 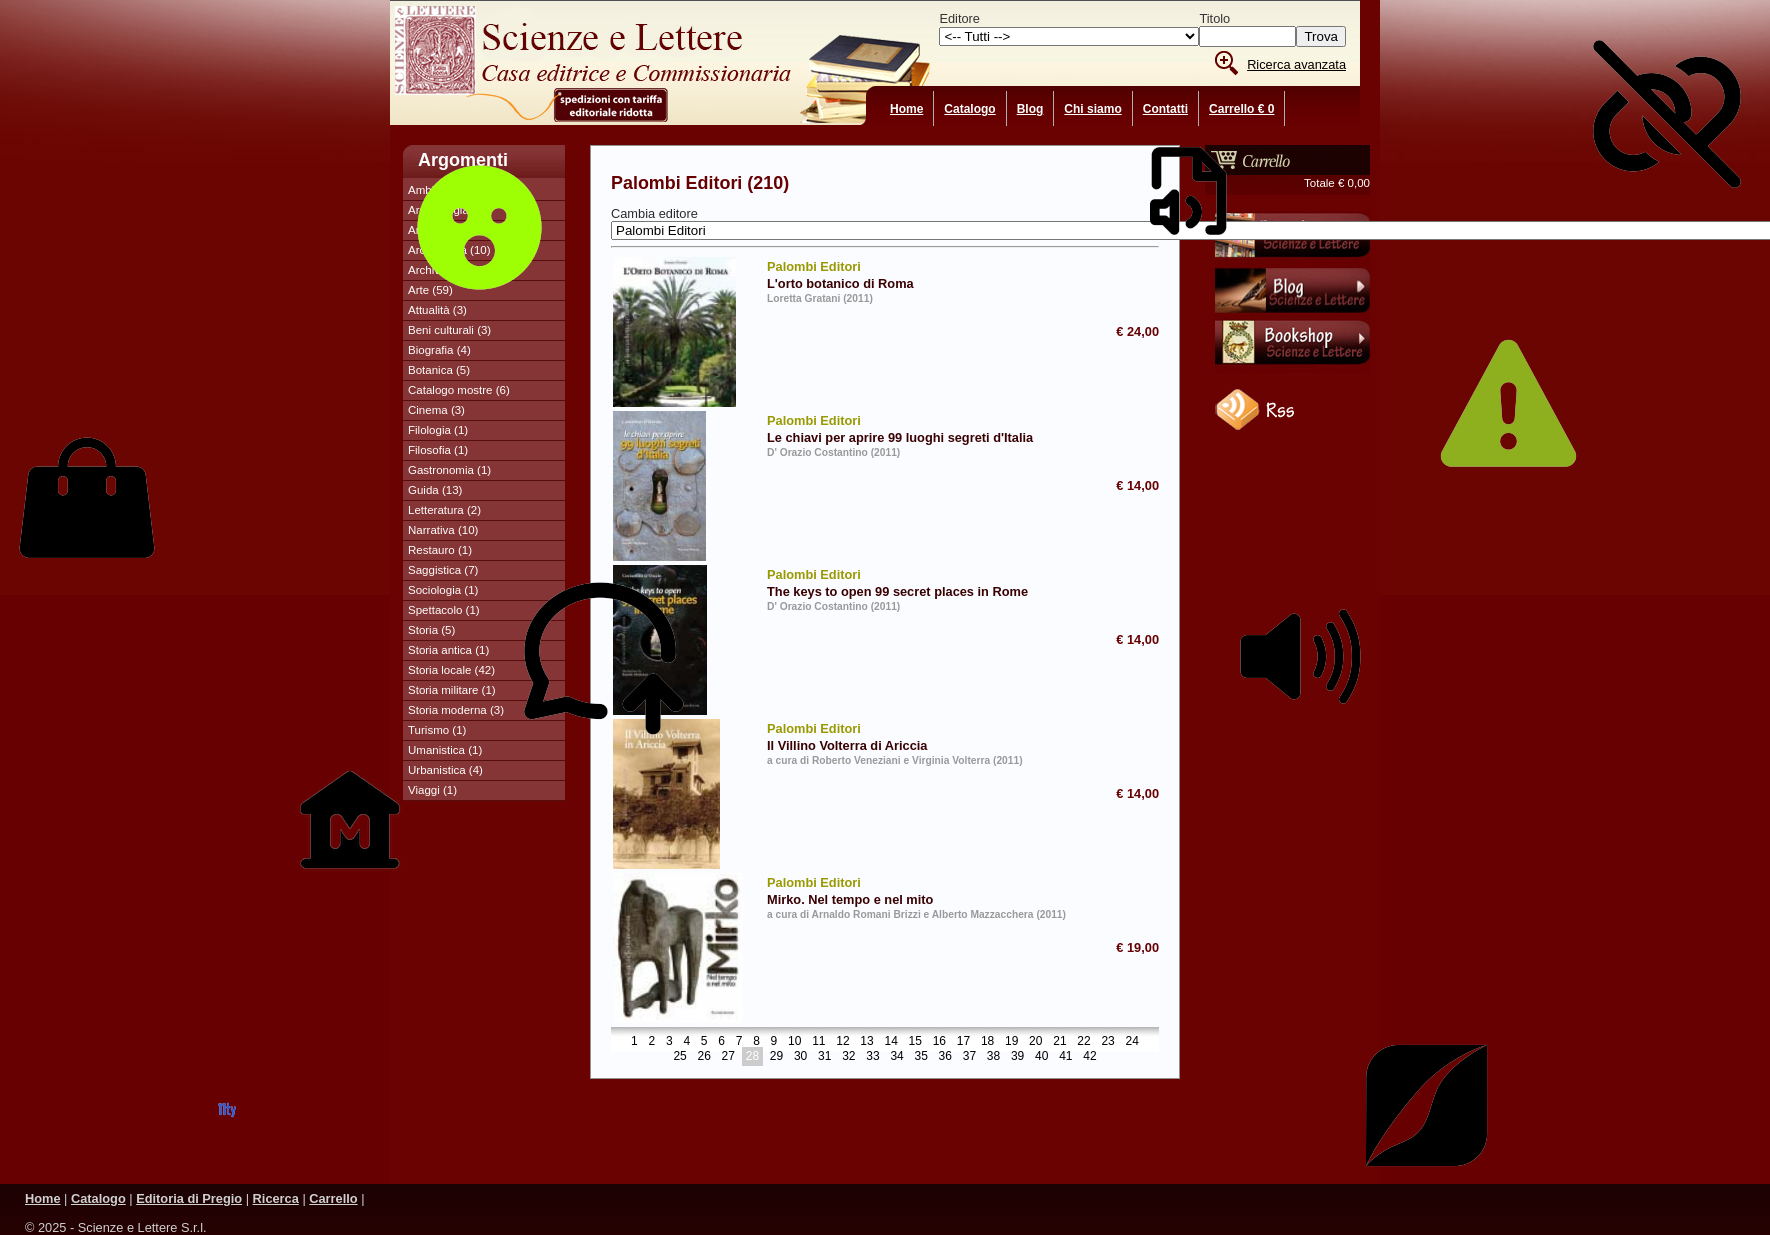 What do you see at coordinates (600, 651) in the screenshot?
I see `send a message` at bounding box center [600, 651].